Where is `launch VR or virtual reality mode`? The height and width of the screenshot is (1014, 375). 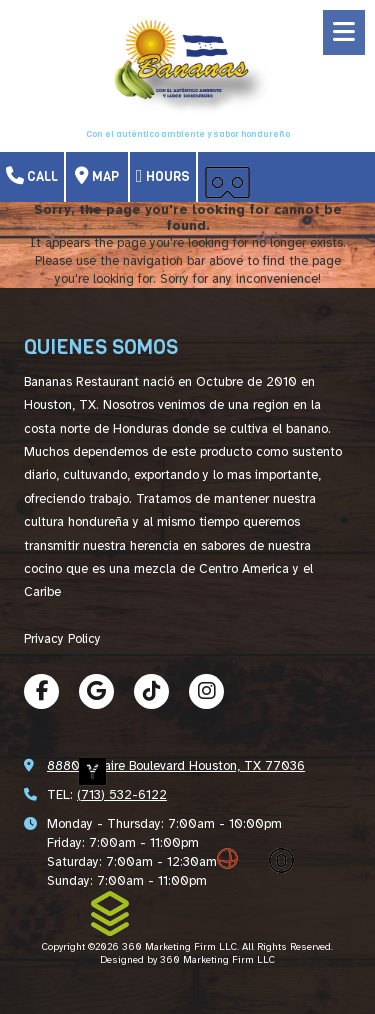
launch VR or virtual reality mode is located at coordinates (227, 182).